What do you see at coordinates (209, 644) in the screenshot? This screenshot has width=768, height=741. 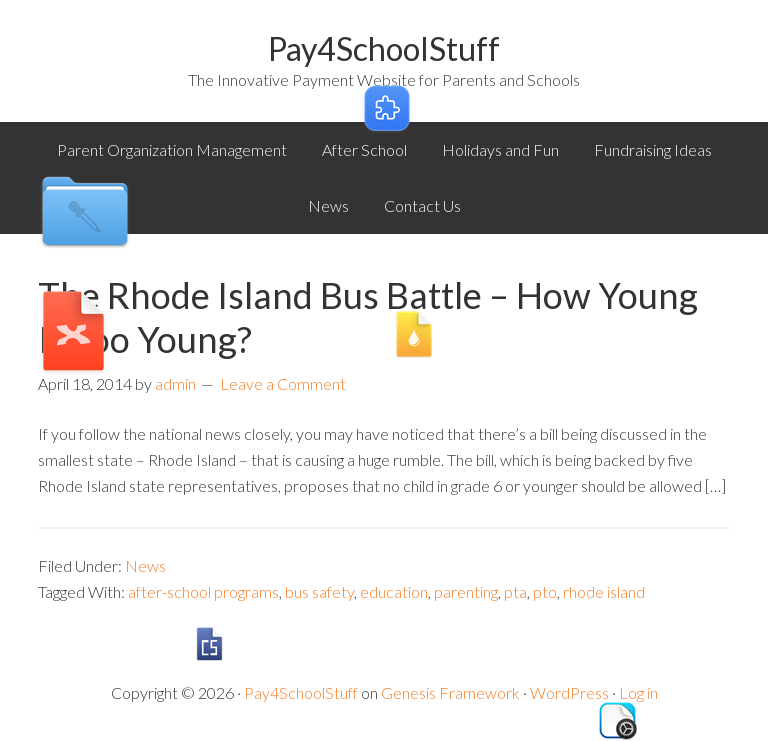 I see `a CoffeeScript source code file` at bounding box center [209, 644].